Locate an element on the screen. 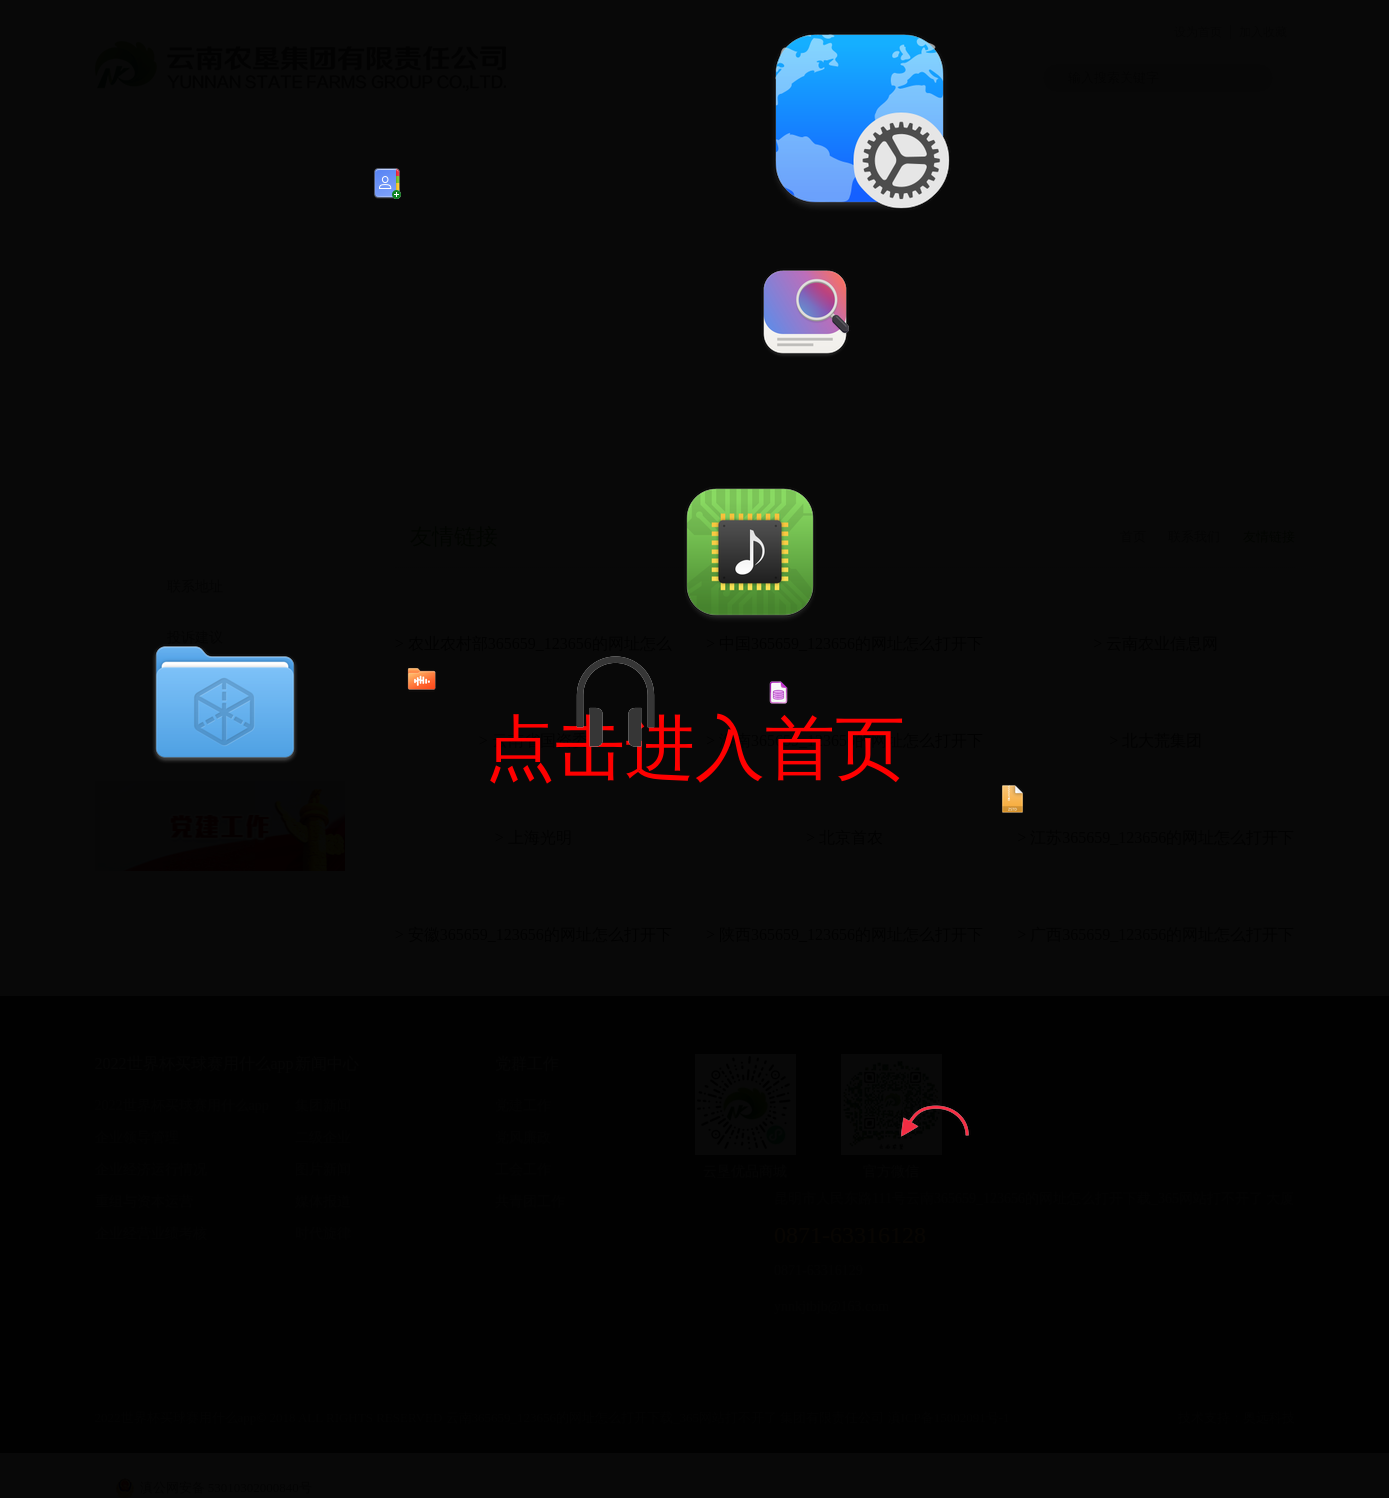 This screenshot has height=1498, width=1389. open 3D files folder is located at coordinates (225, 702).